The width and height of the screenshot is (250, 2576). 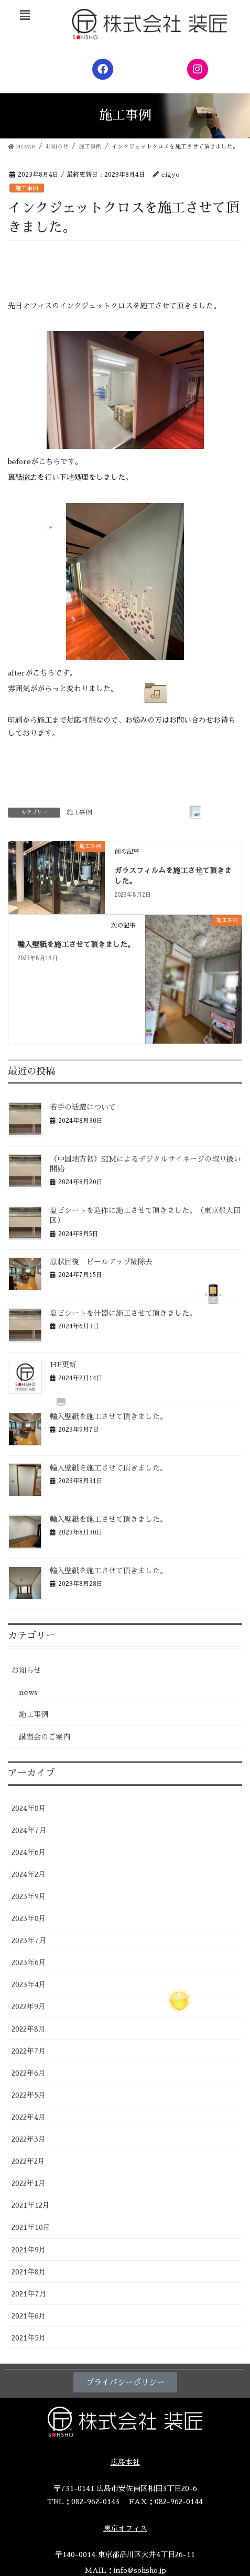 What do you see at coordinates (213, 1294) in the screenshot?
I see `indicates active cellular network connection` at bounding box center [213, 1294].